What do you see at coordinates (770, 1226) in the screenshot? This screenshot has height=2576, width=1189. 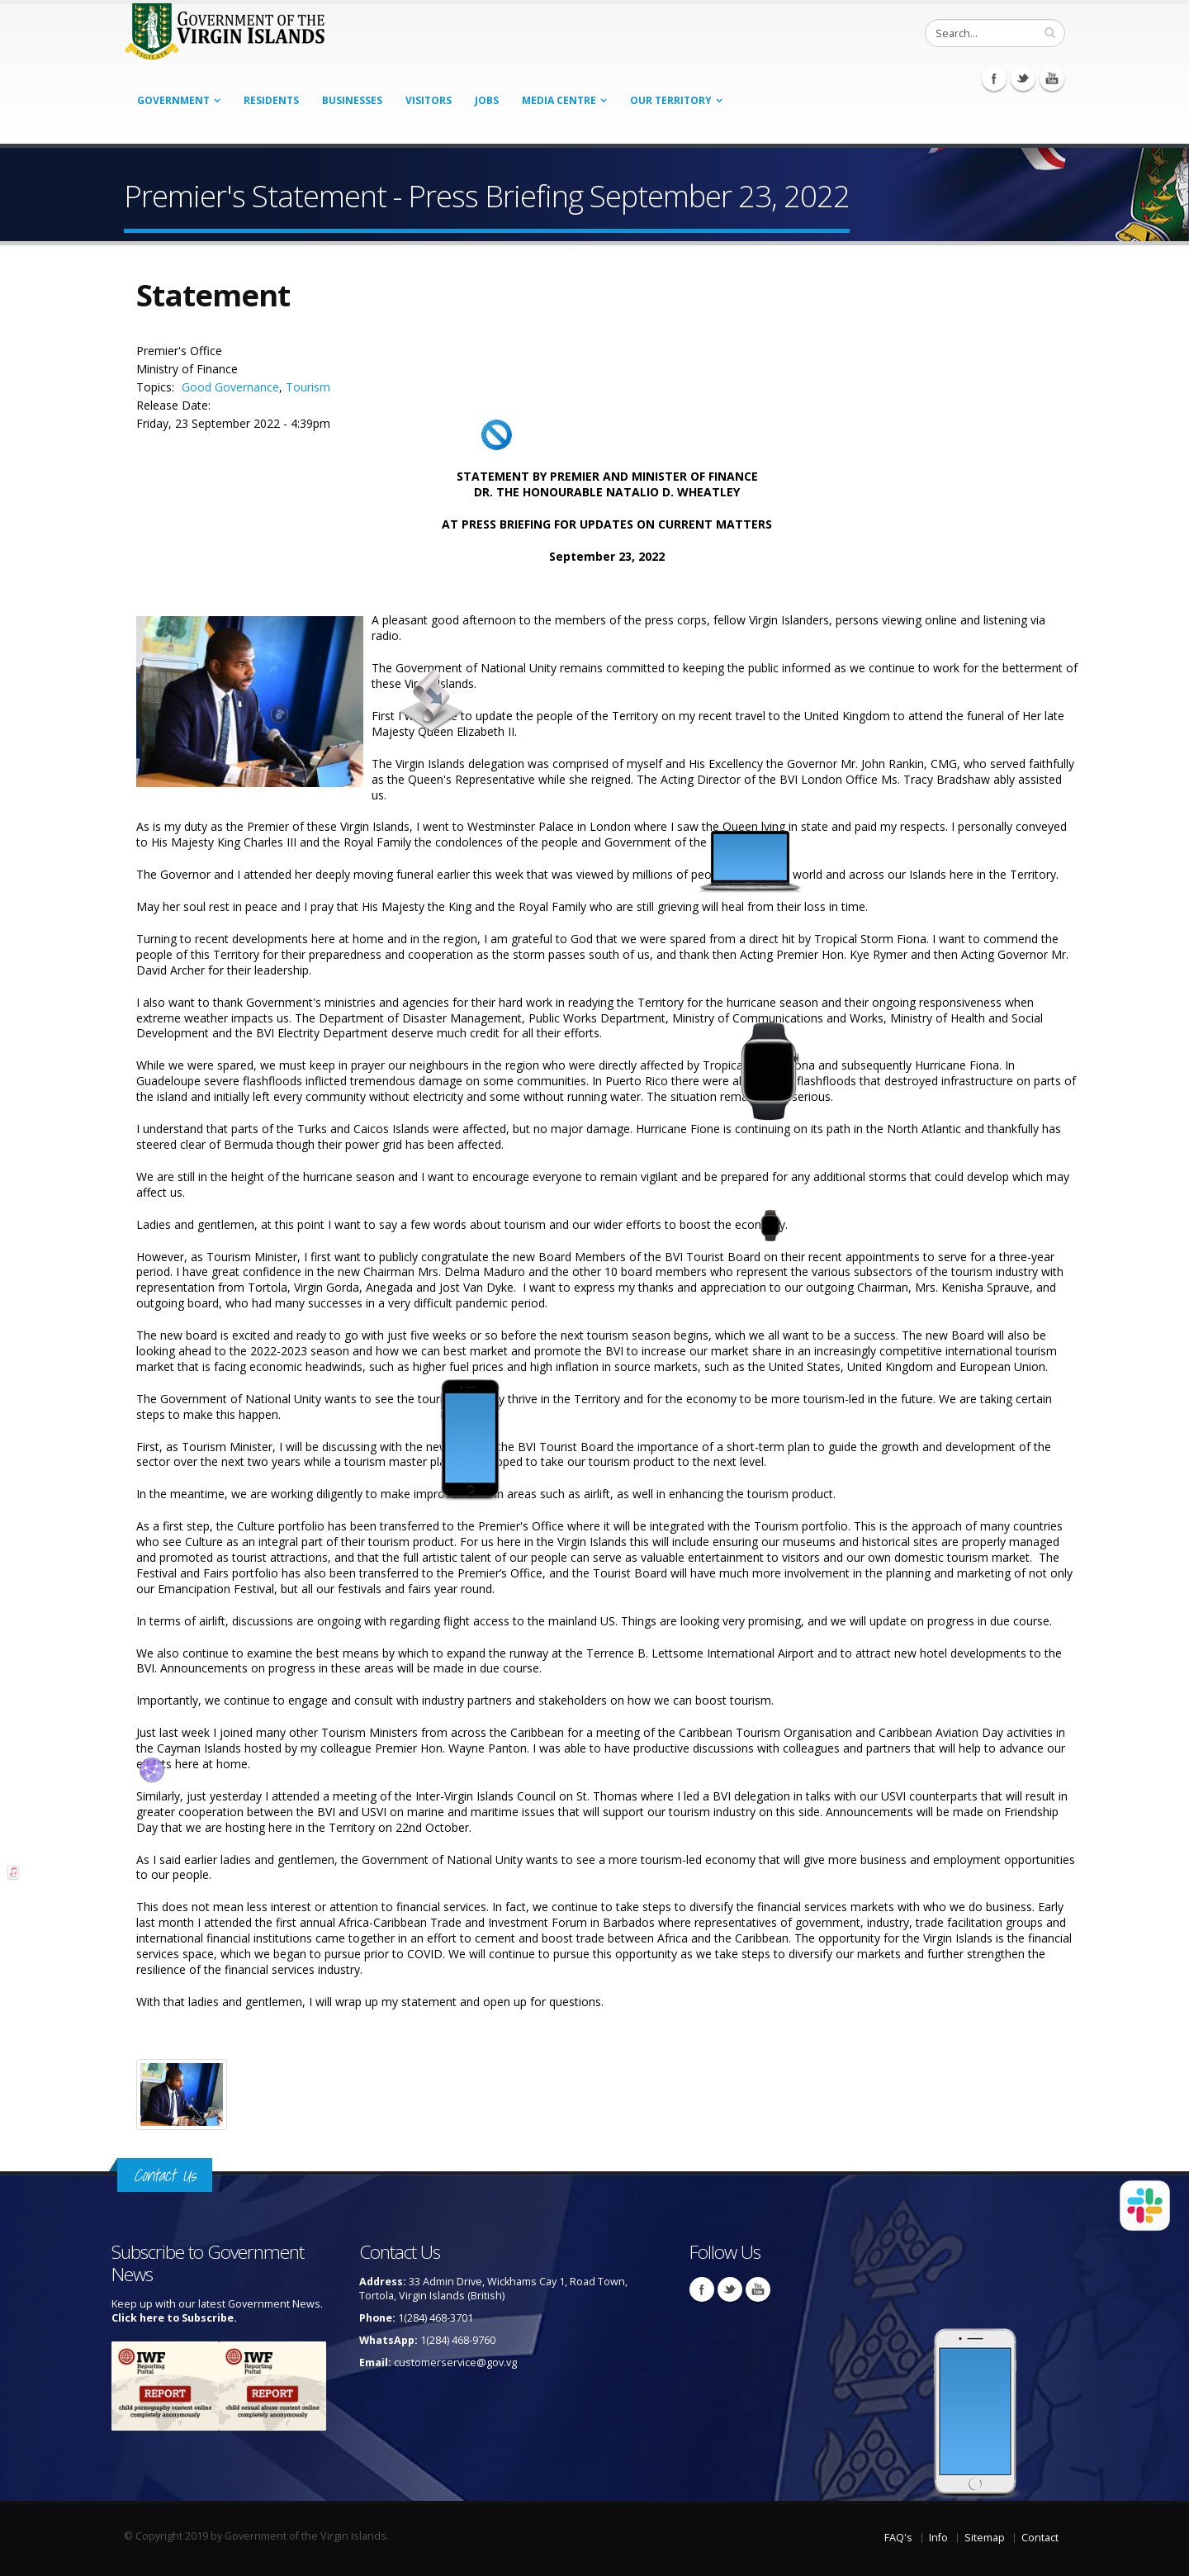 I see `apple watch device icon` at bounding box center [770, 1226].